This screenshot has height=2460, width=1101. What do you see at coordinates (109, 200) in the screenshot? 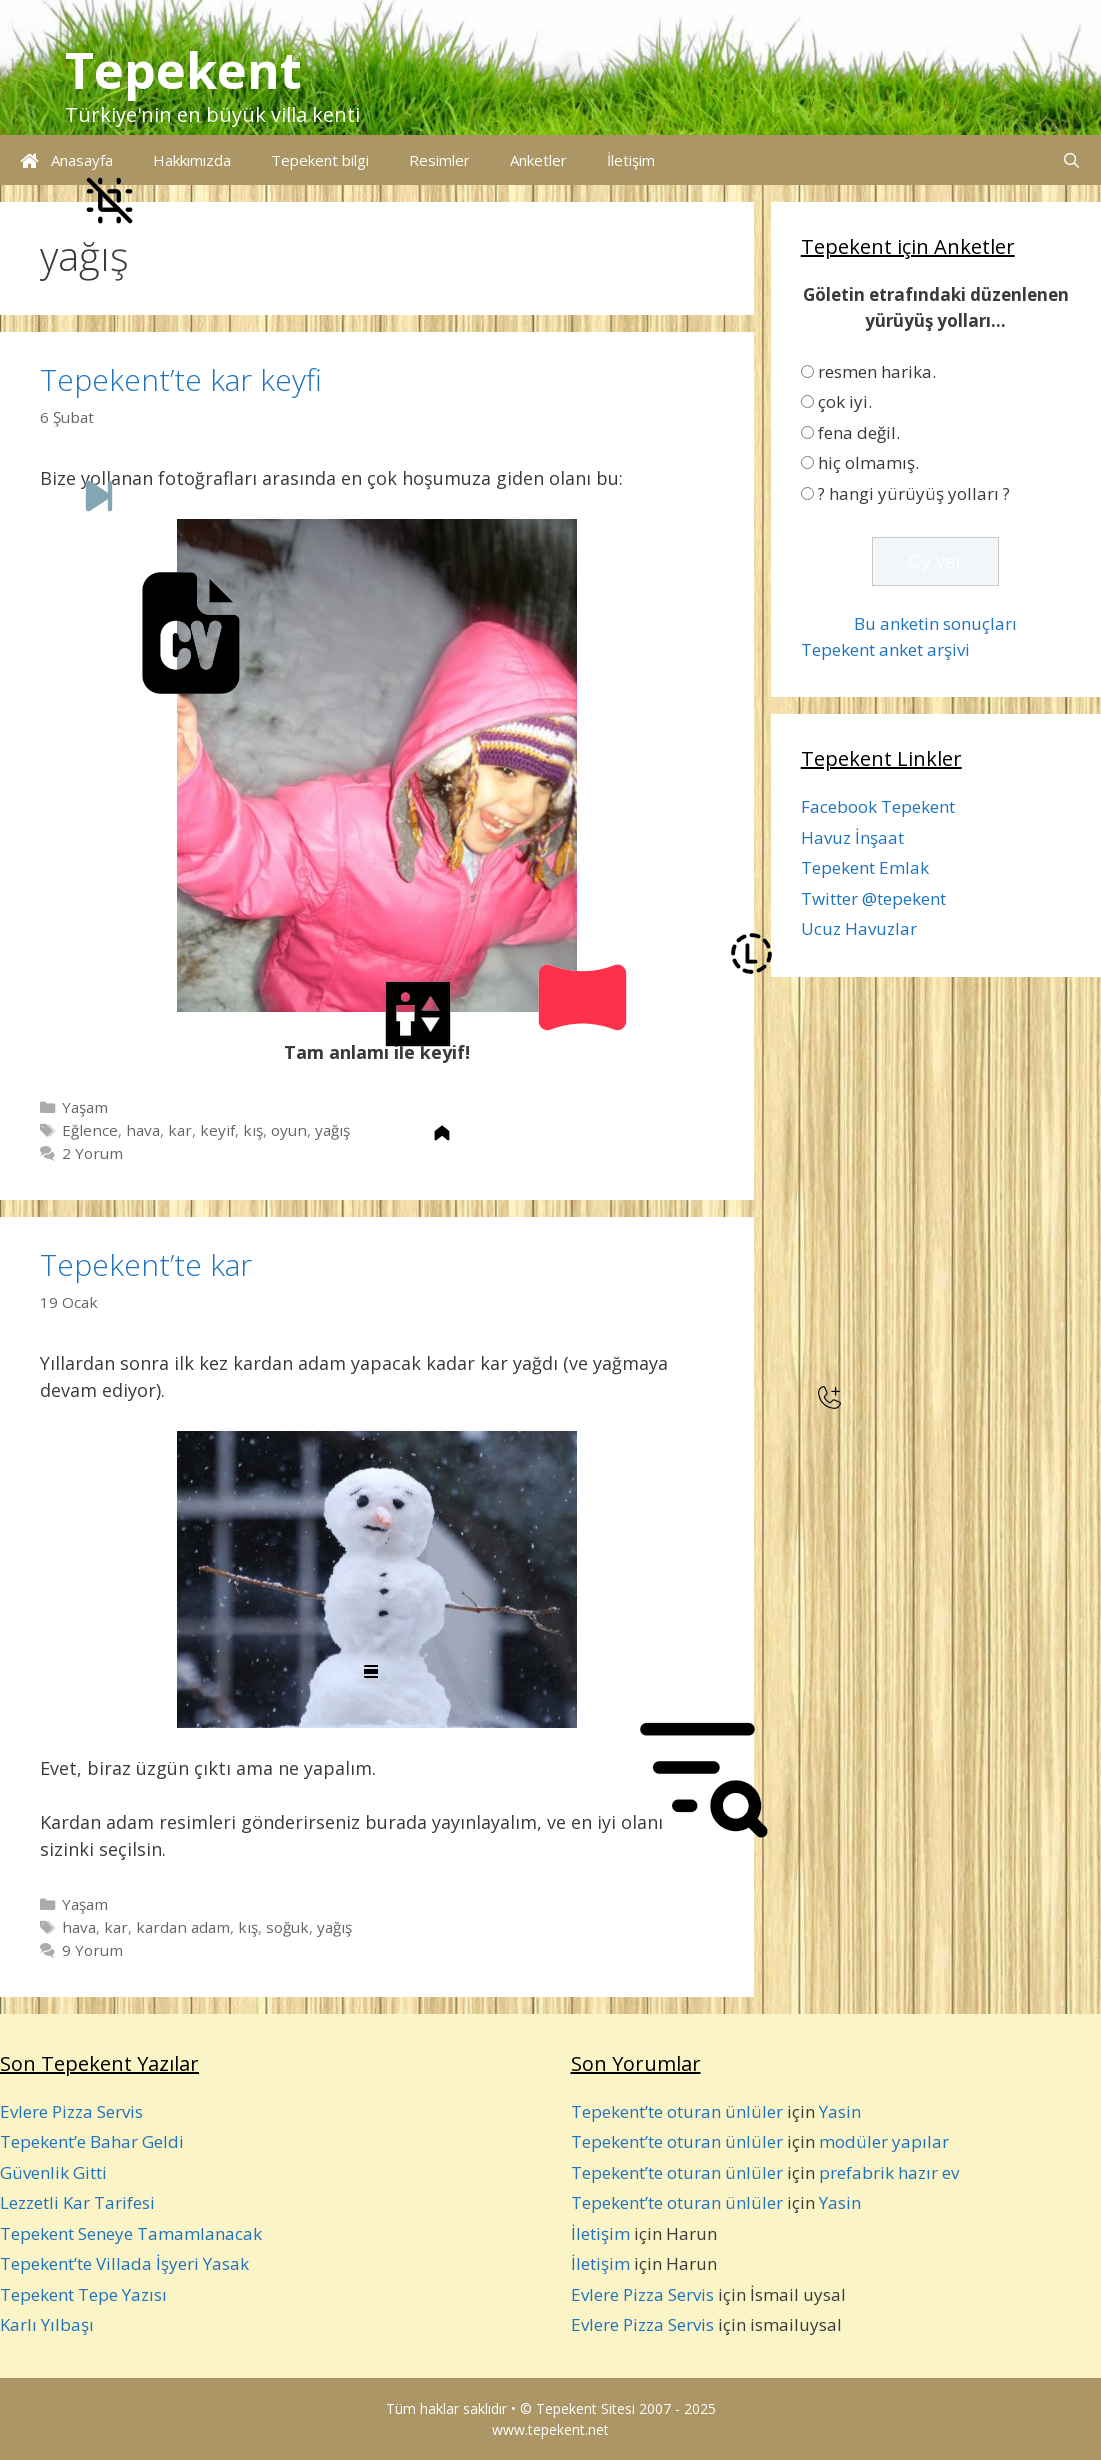
I see `artboard or canvas is disabled` at bounding box center [109, 200].